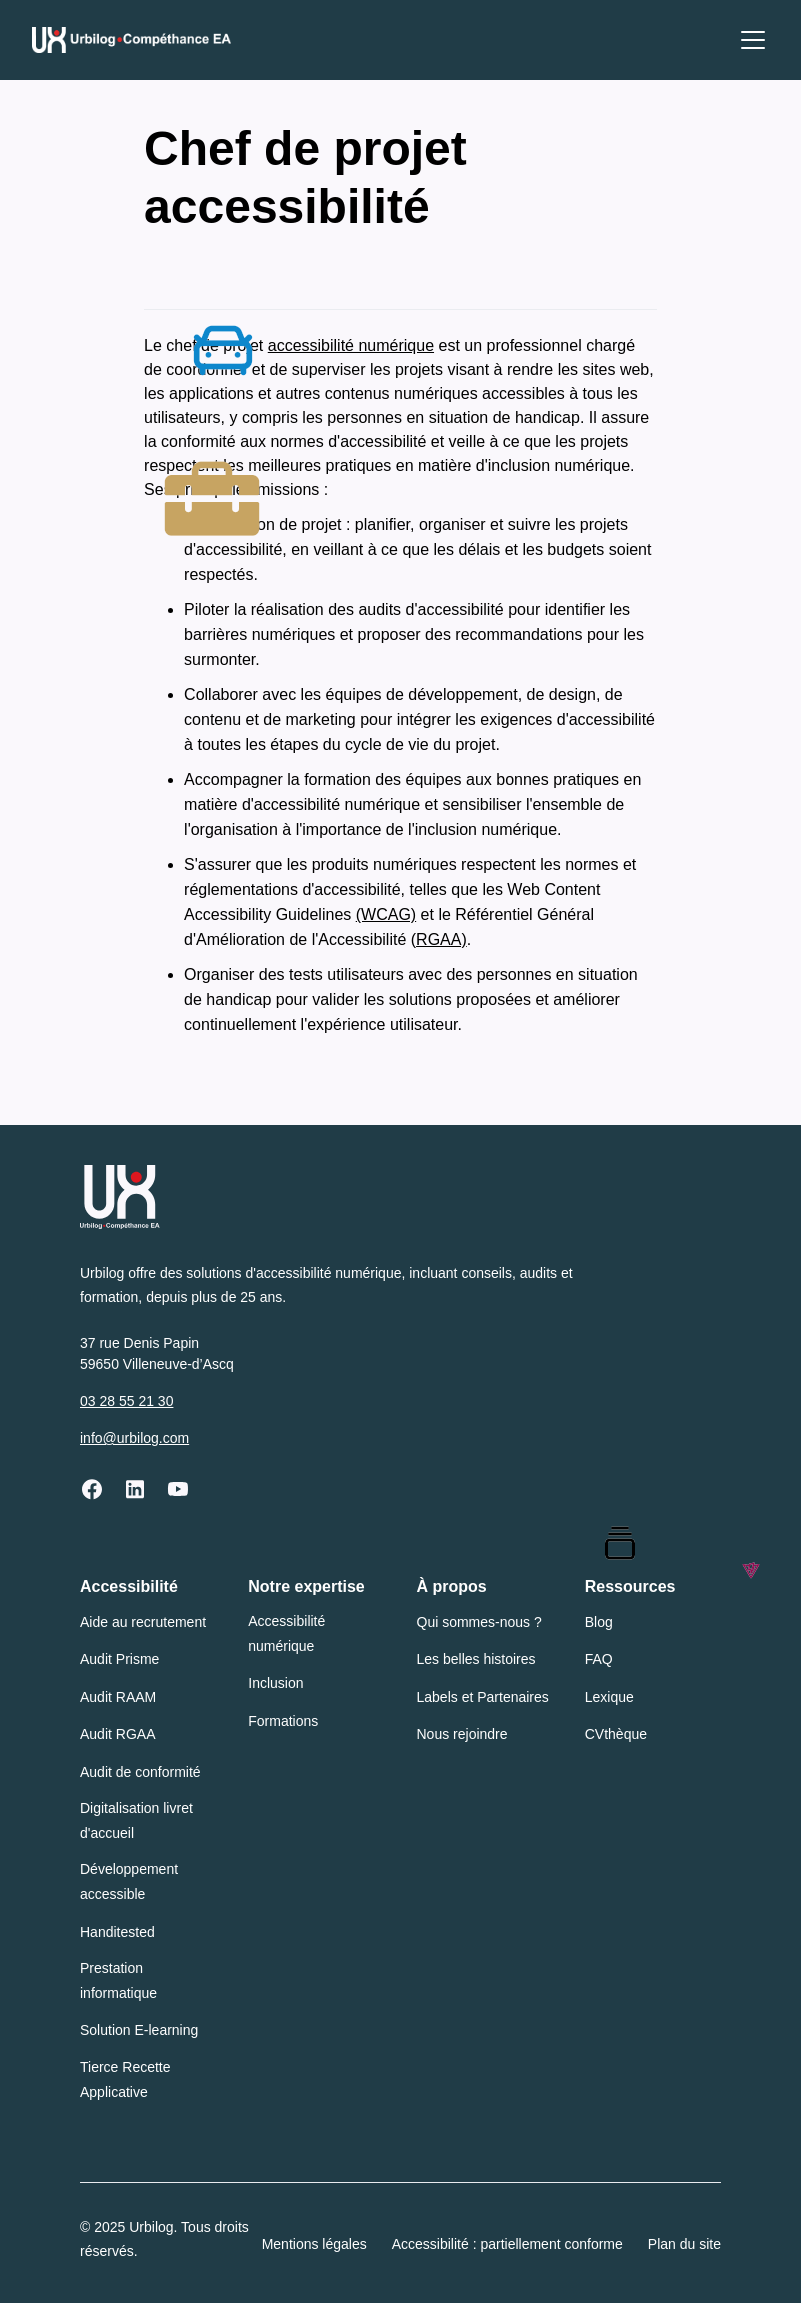  What do you see at coordinates (751, 1570) in the screenshot?
I see `vite development tool or project` at bounding box center [751, 1570].